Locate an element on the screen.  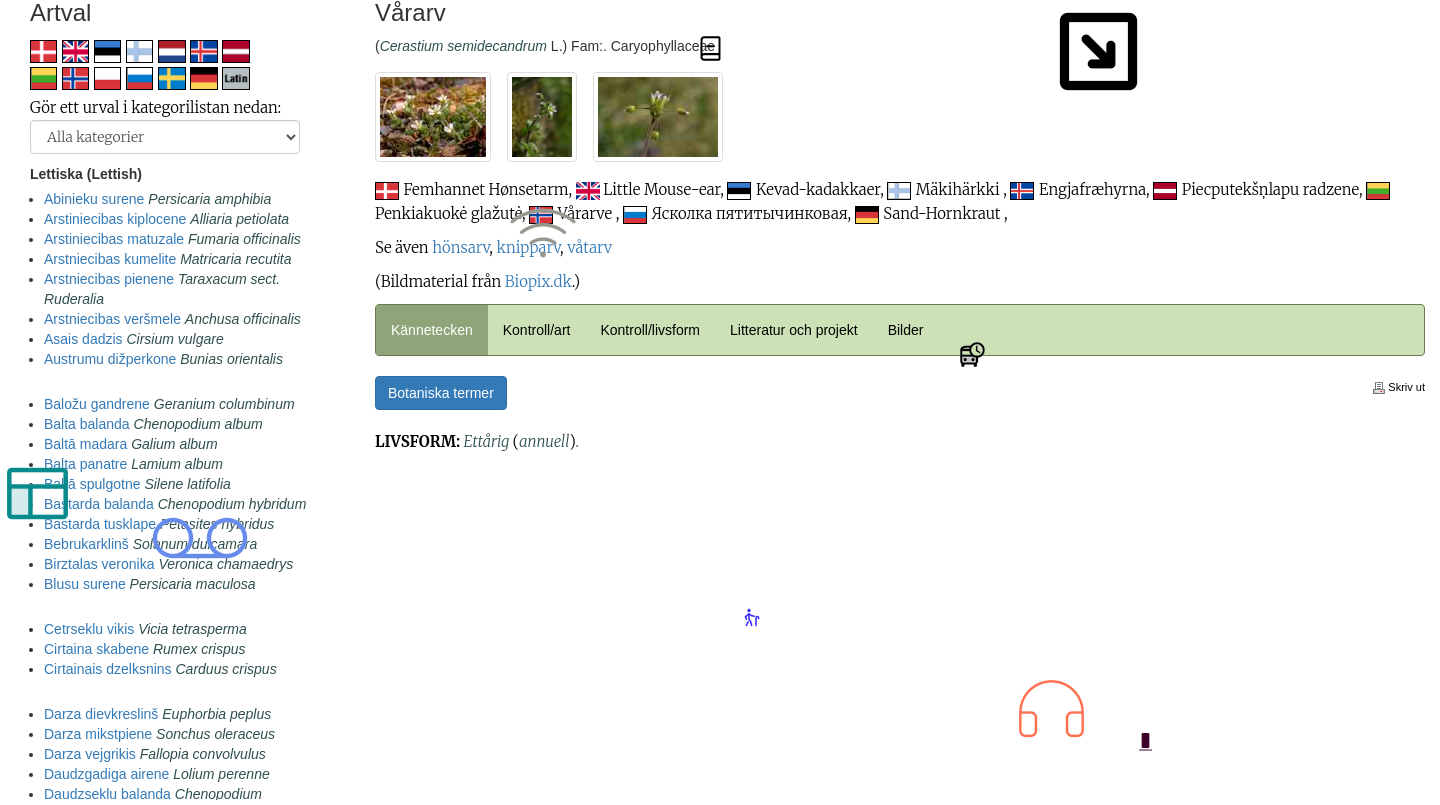
navigate to the bottom-right section is located at coordinates (1098, 51).